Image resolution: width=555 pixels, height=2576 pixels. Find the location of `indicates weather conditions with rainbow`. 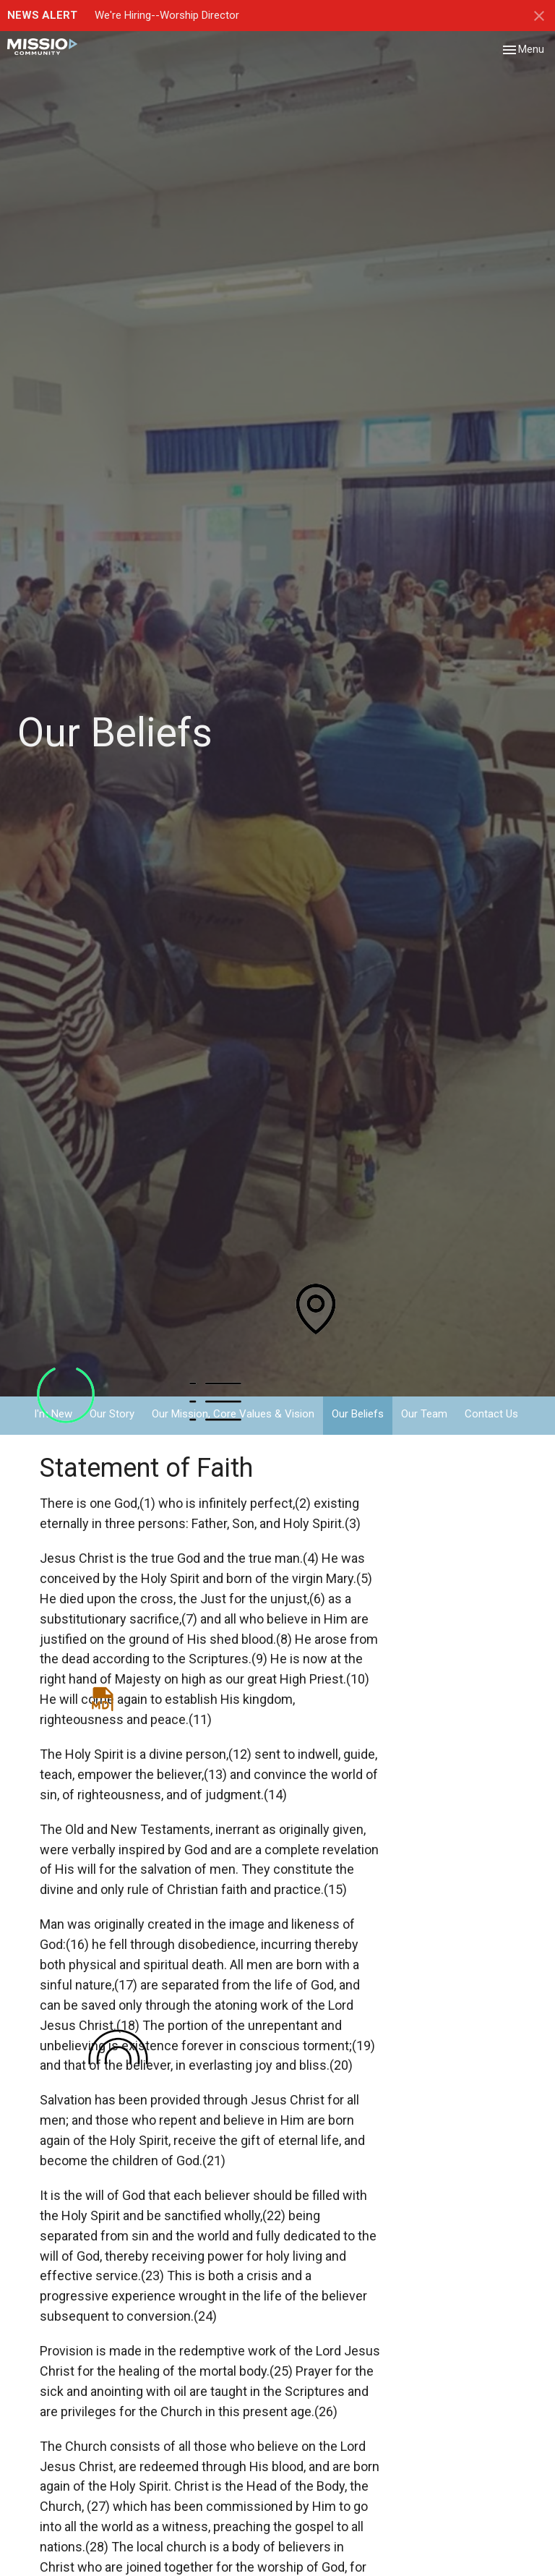

indicates weather conditions with rainbow is located at coordinates (118, 2049).